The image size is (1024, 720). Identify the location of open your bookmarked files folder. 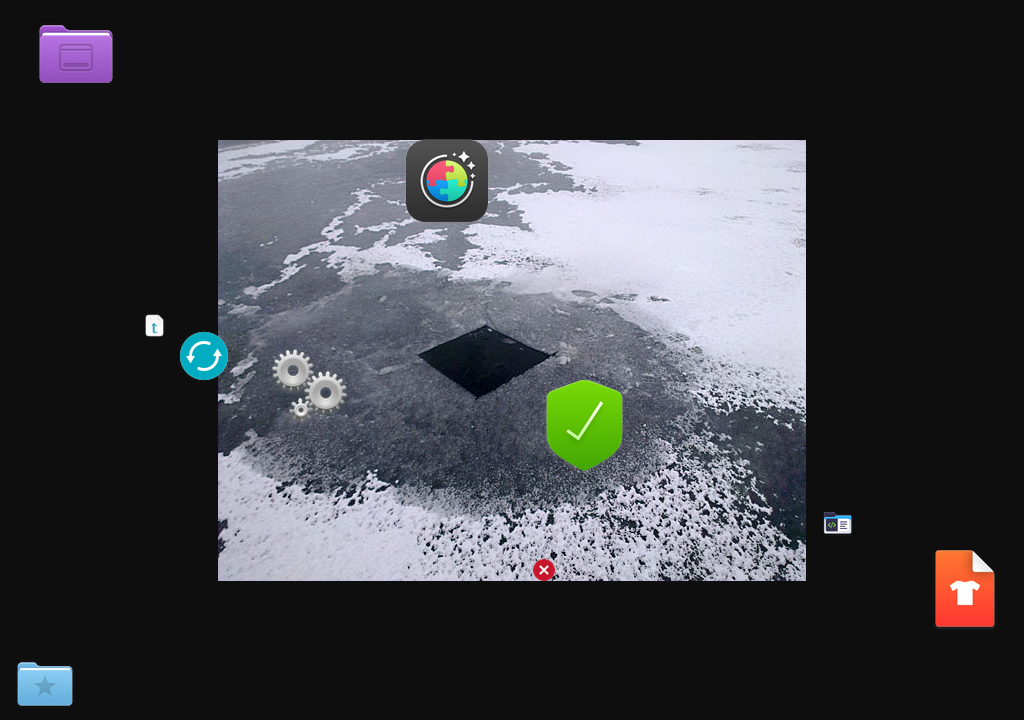
(45, 684).